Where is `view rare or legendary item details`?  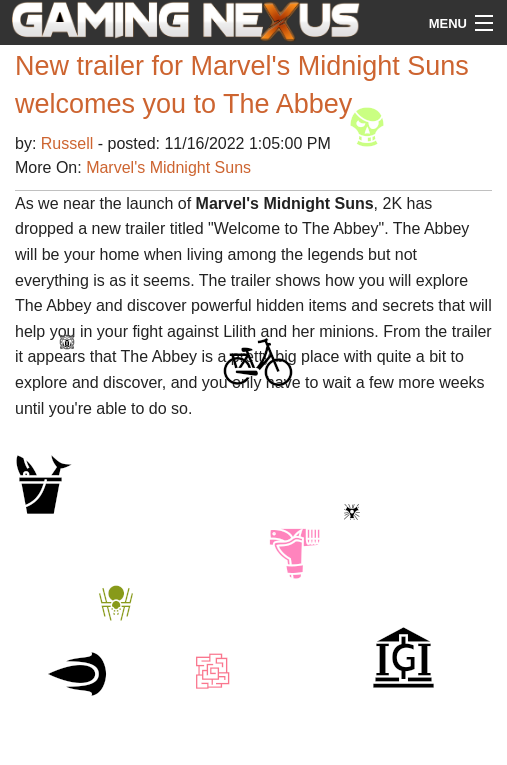
view rare or legendary item details is located at coordinates (352, 512).